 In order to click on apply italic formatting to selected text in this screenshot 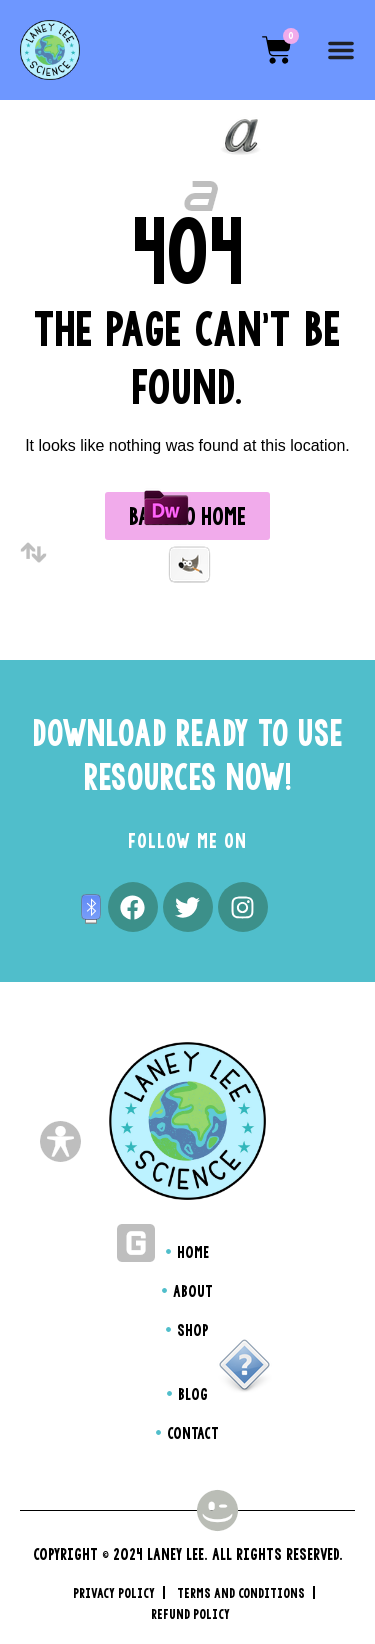, I will do `click(242, 135)`.